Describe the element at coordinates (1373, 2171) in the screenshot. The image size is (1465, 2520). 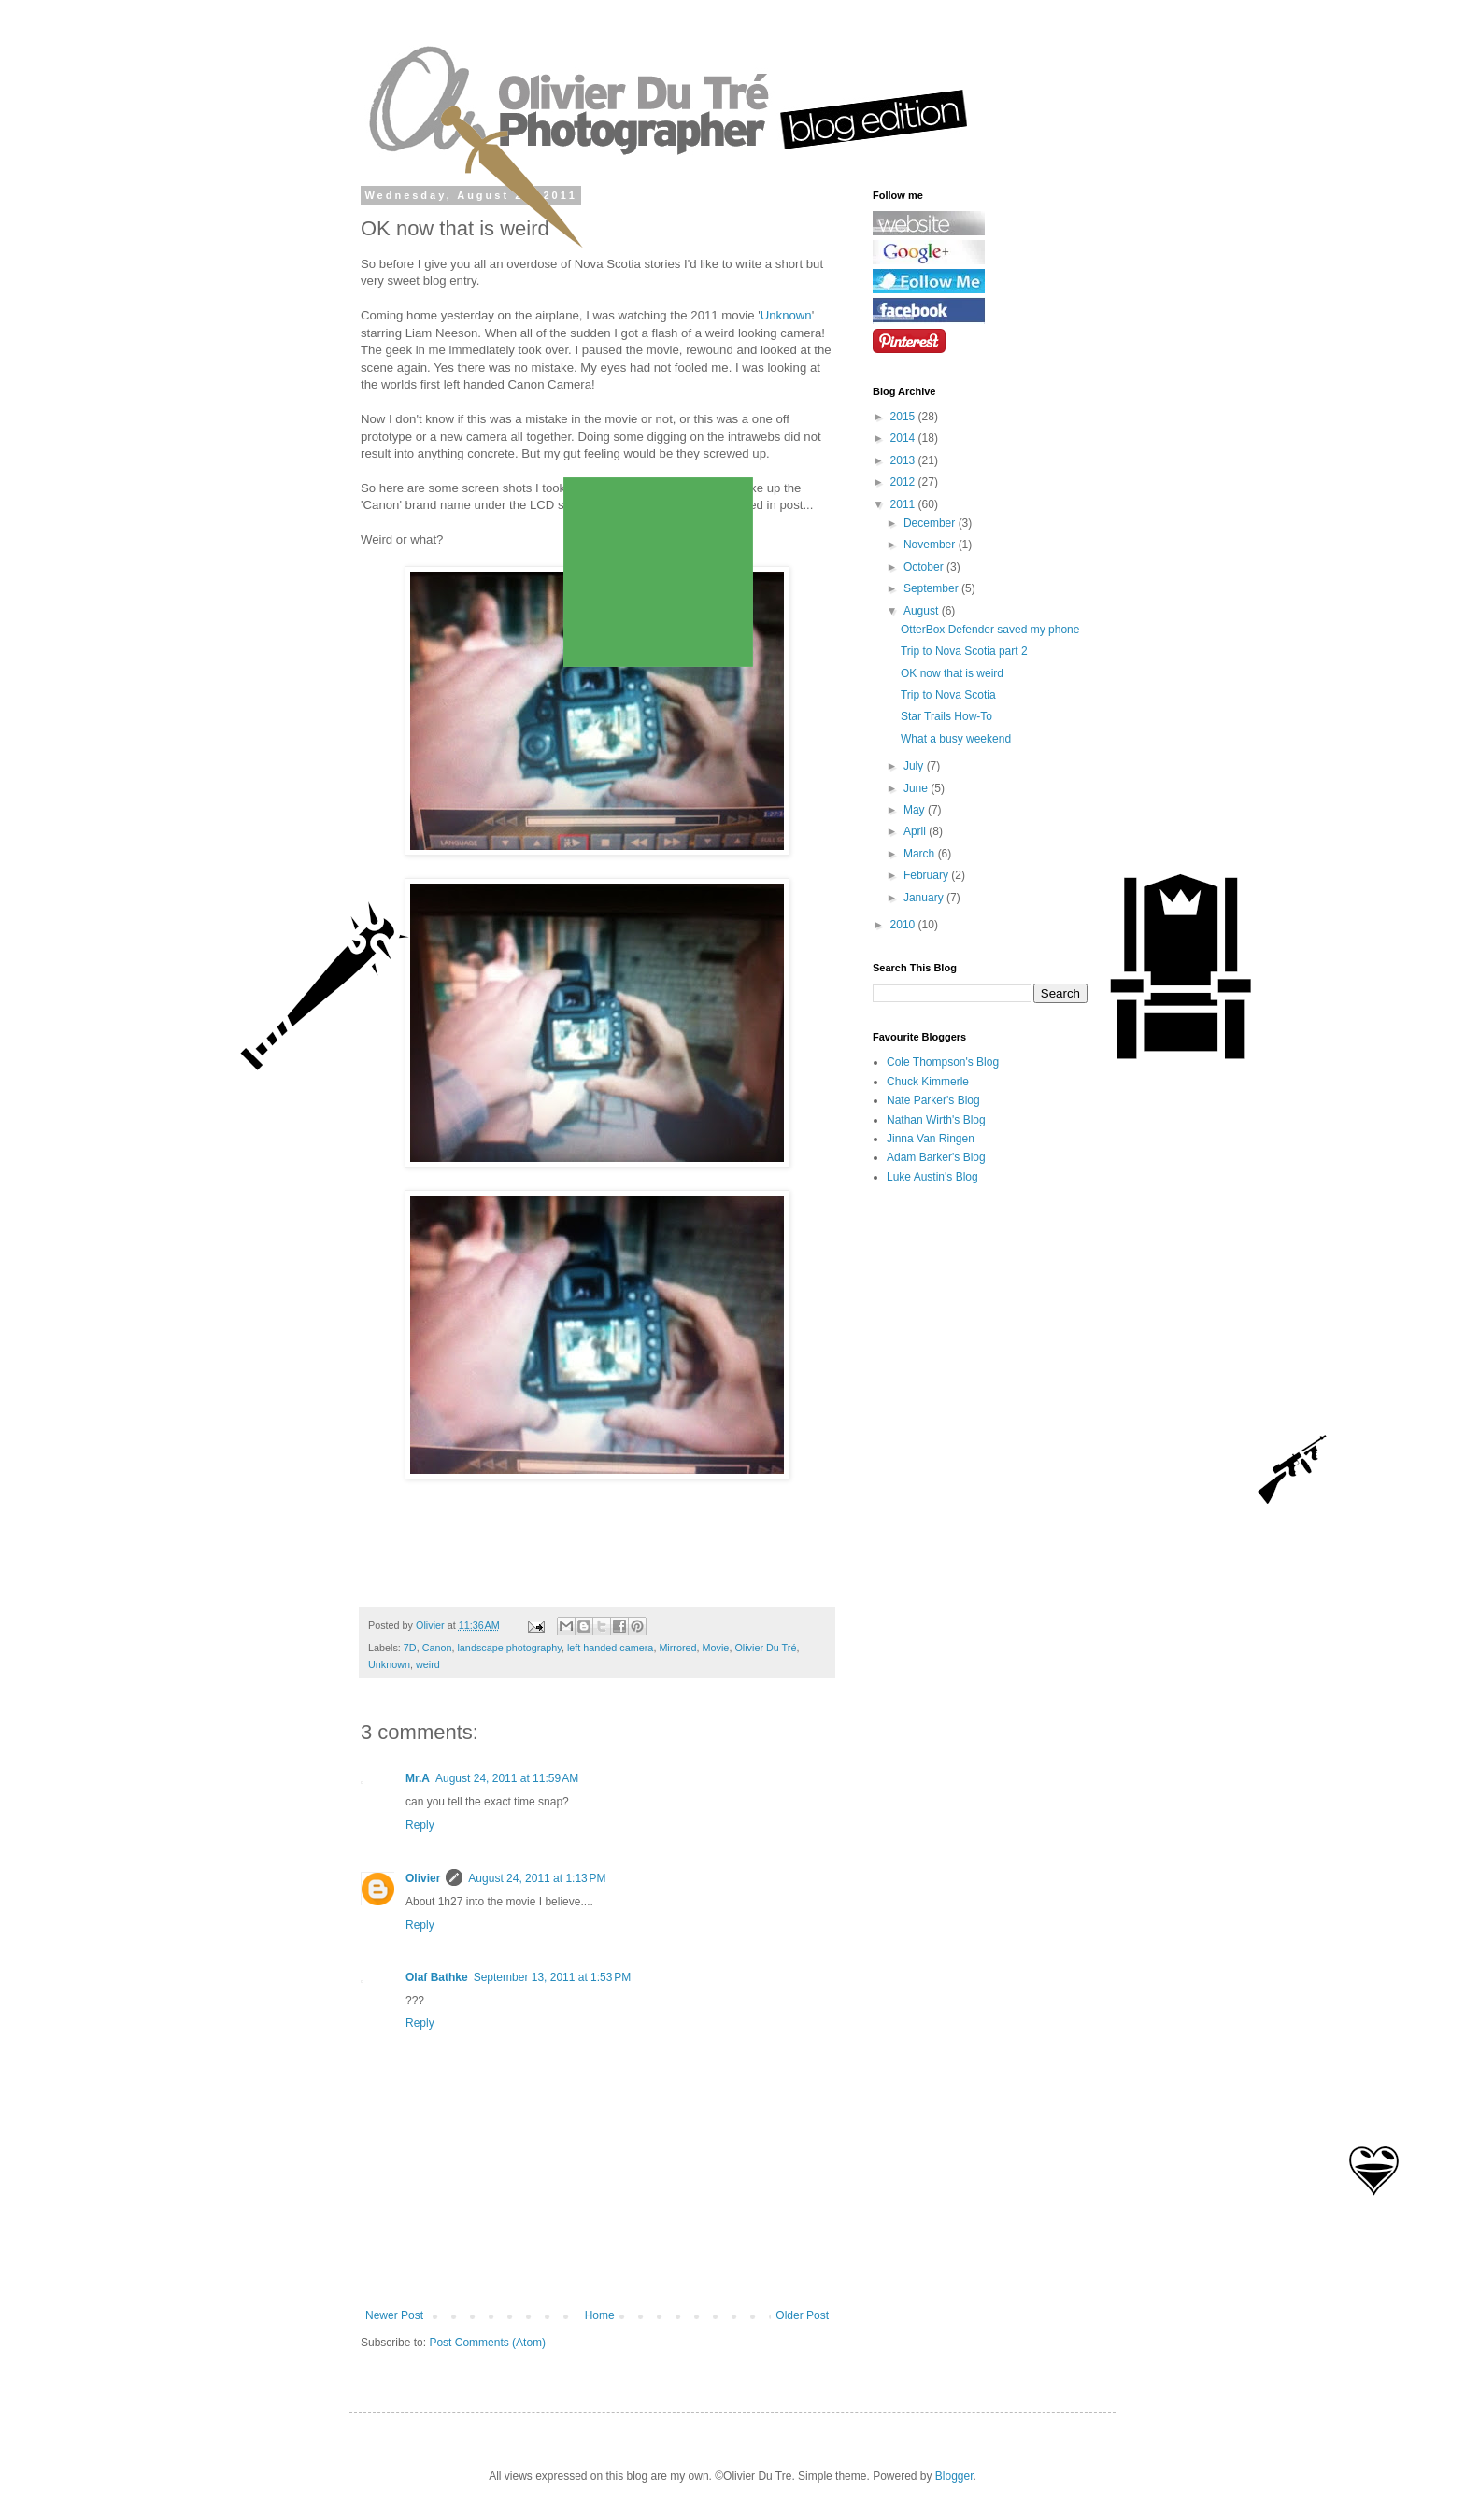
I see `indicates a fragile or special health/life status in a game` at that location.